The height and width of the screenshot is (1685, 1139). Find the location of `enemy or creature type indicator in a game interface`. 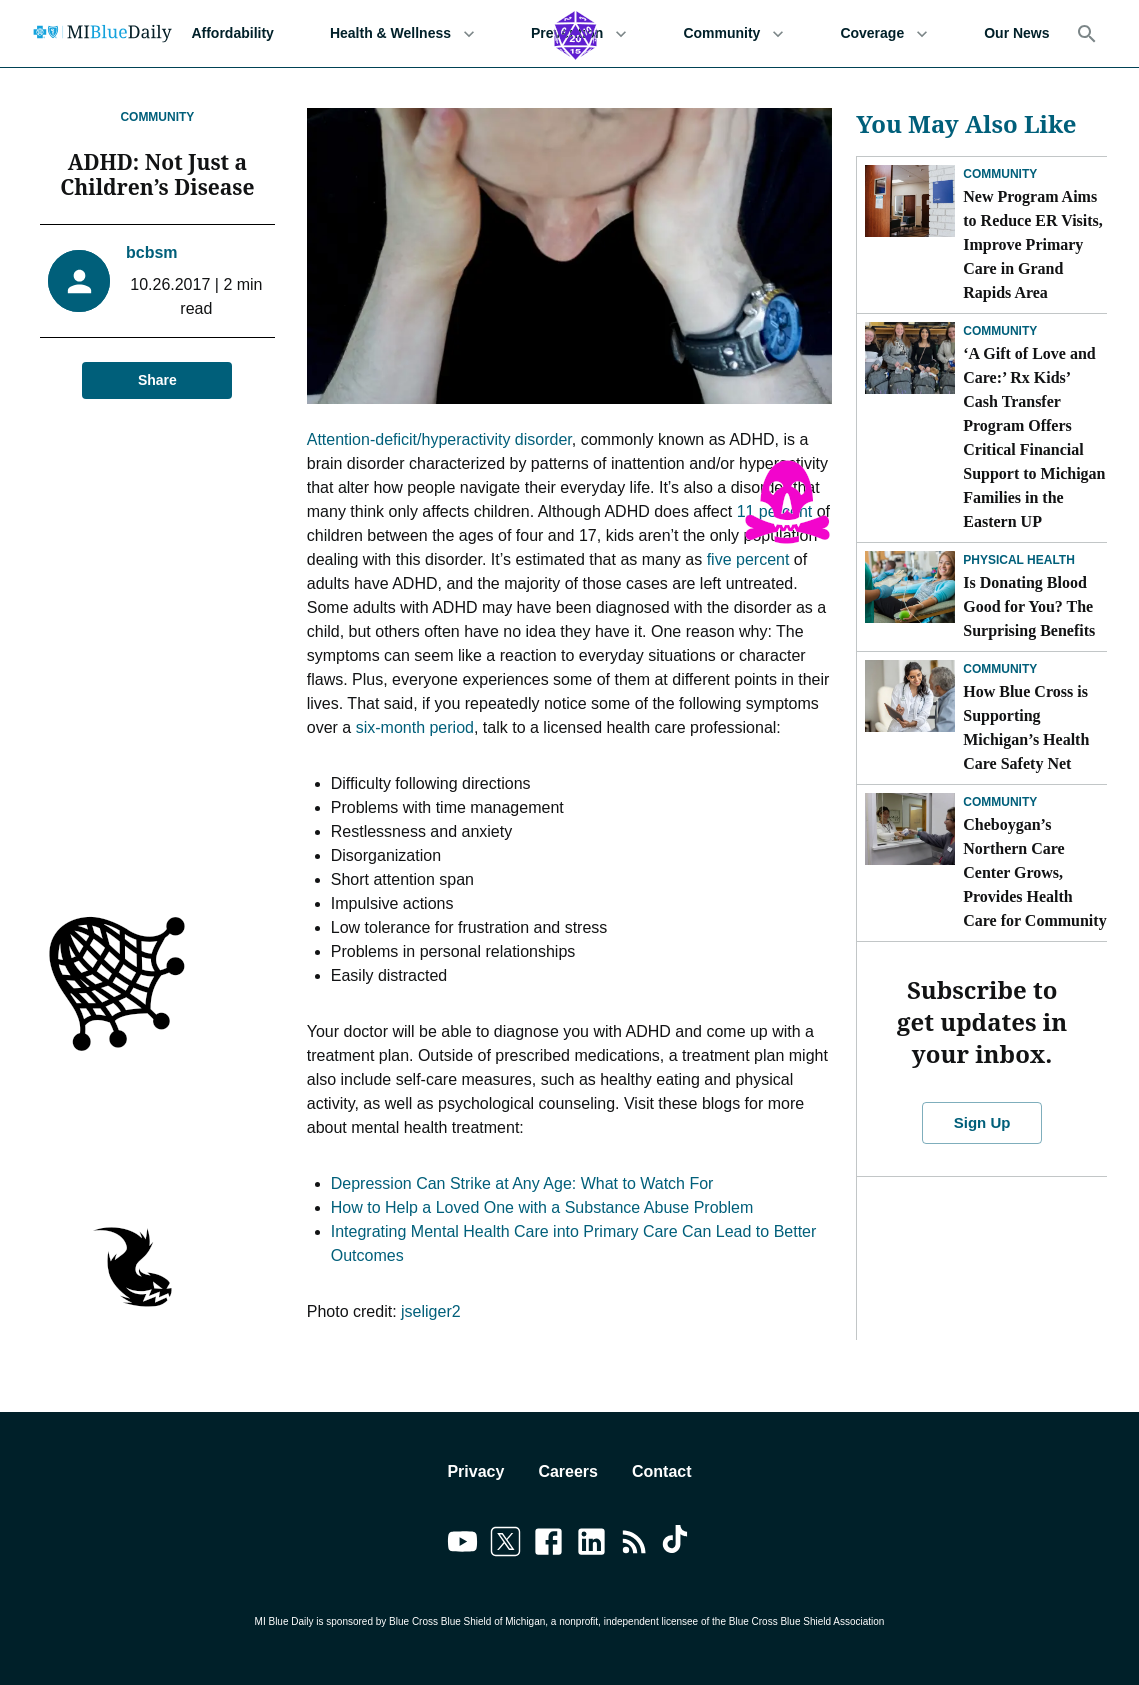

enemy or creature type indicator in a game interface is located at coordinates (787, 501).